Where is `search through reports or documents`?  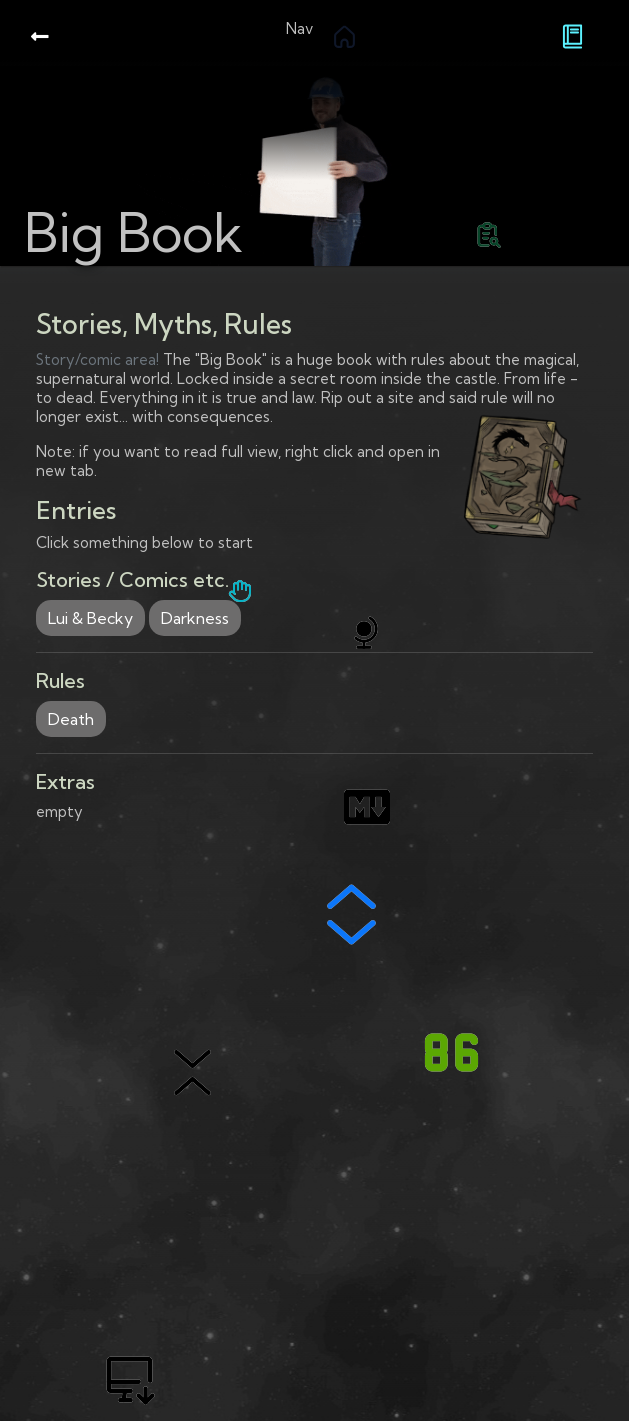
search through reports or documents is located at coordinates (488, 234).